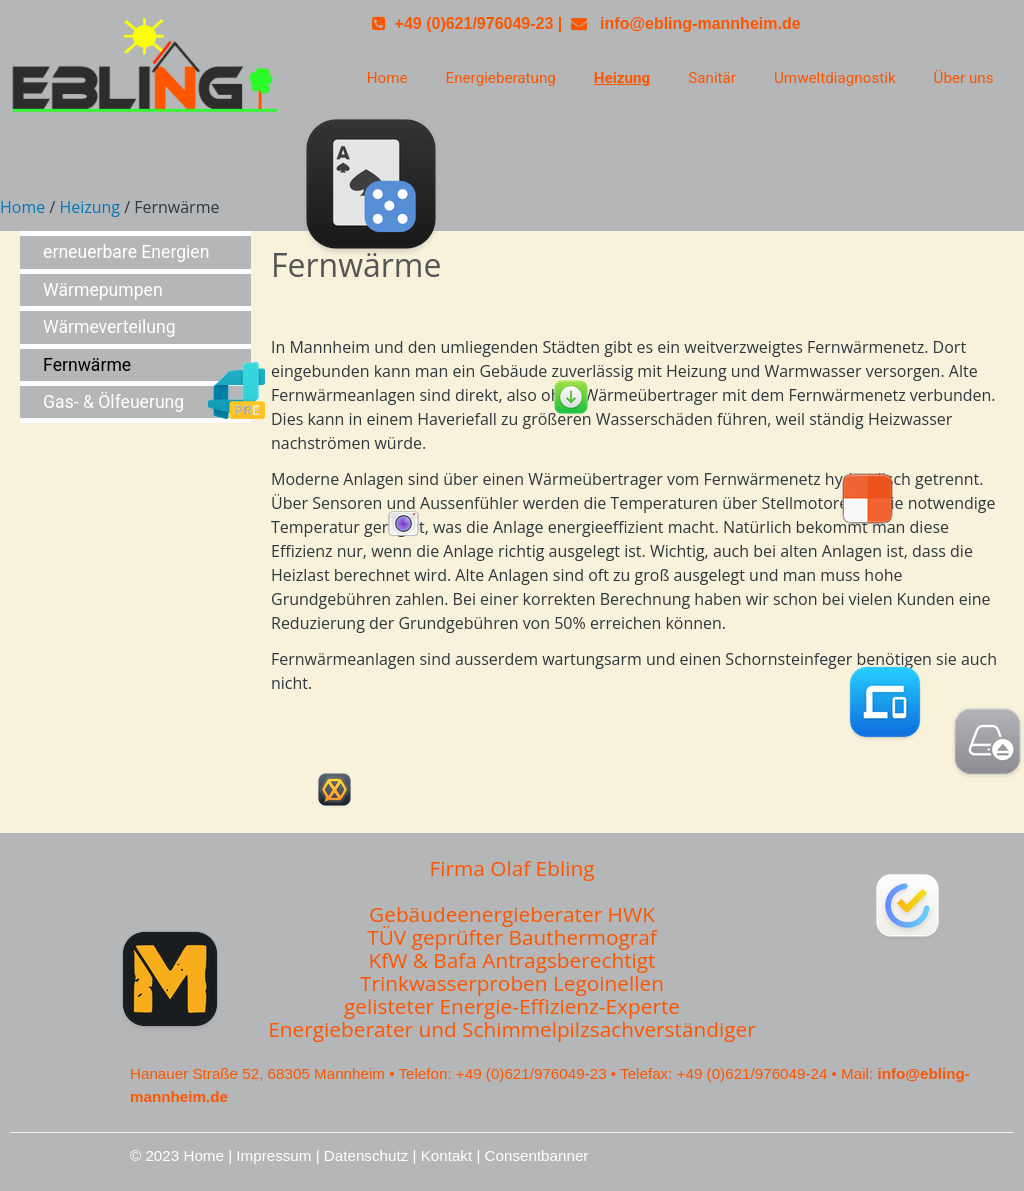  I want to click on open hexchat irc client, so click(334, 789).